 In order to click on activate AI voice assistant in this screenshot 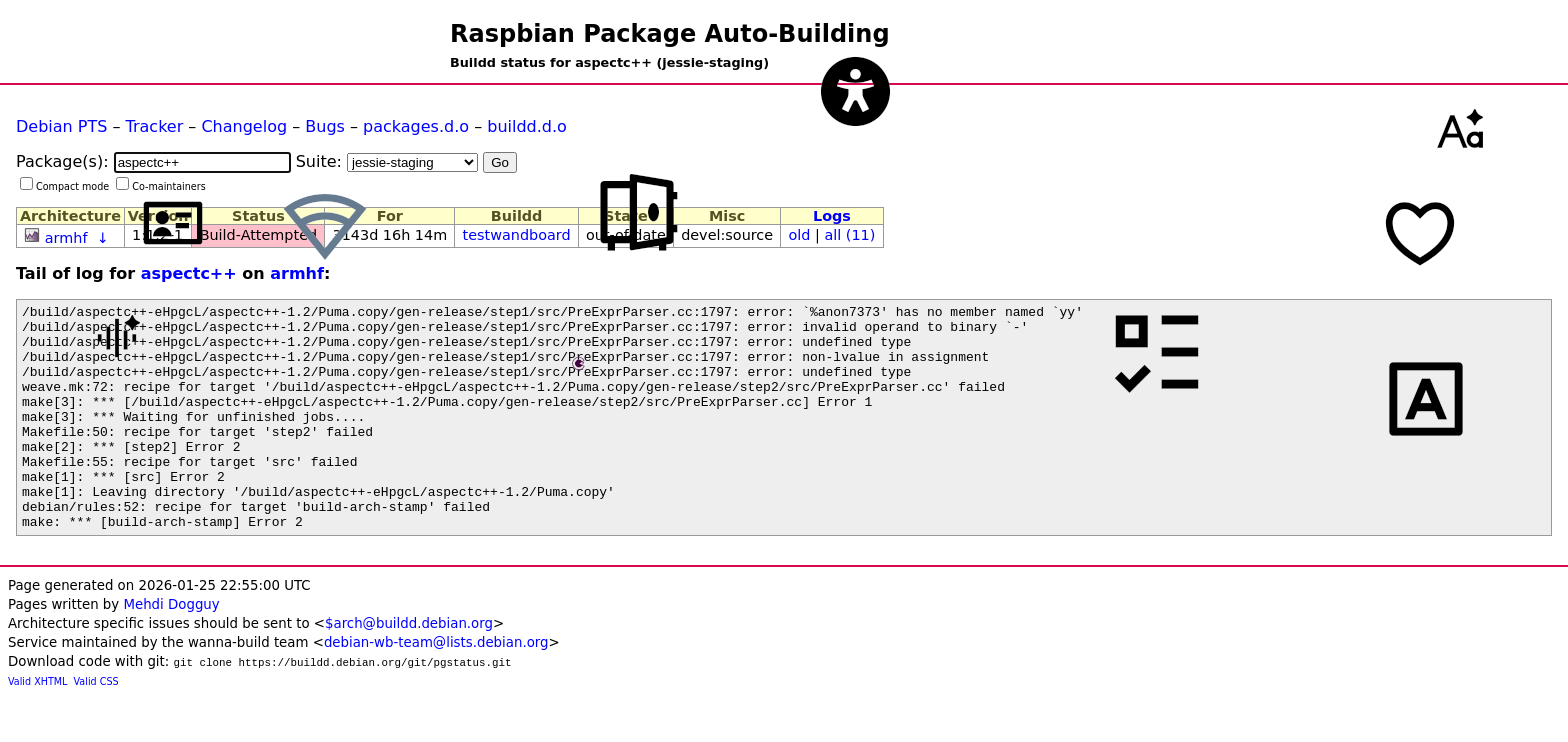, I will do `click(117, 338)`.